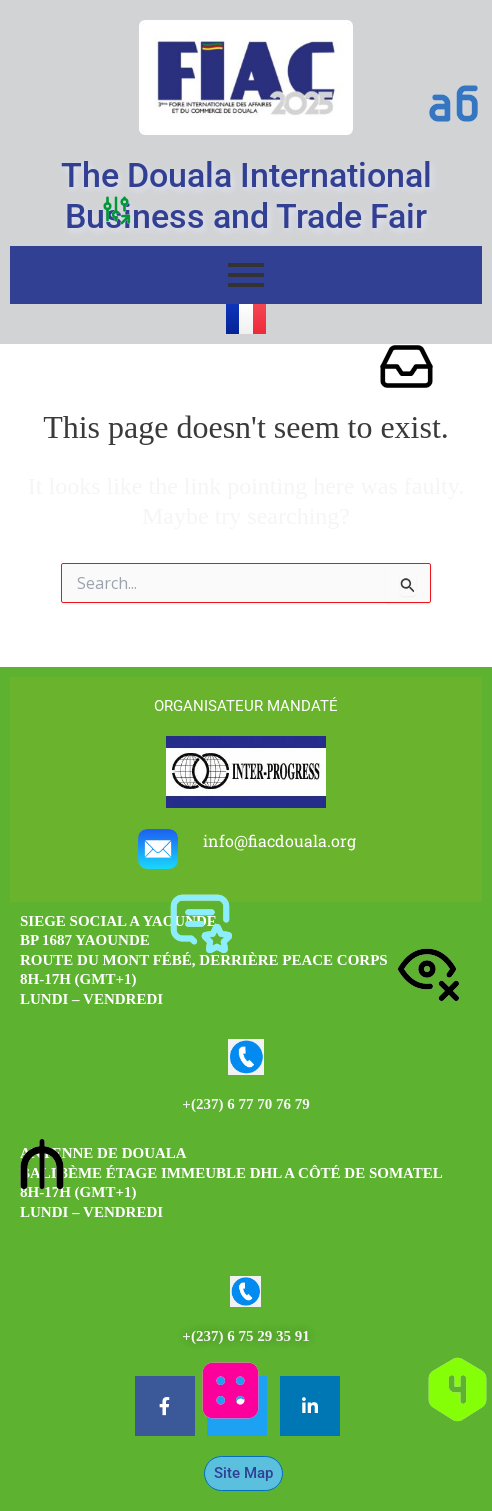 The width and height of the screenshot is (492, 1511). I want to click on hide from view, so click(427, 969).